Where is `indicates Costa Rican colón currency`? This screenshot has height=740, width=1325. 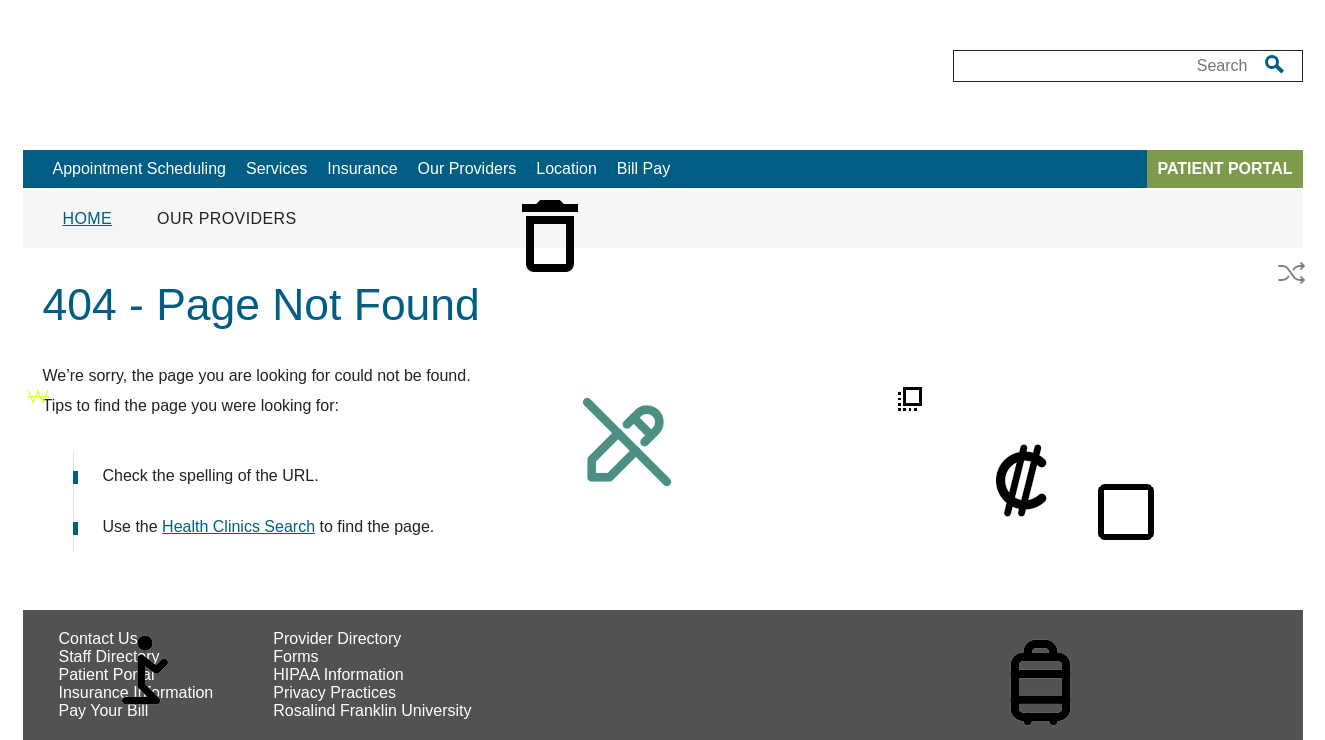
indicates Costa Rican colón currency is located at coordinates (1021, 480).